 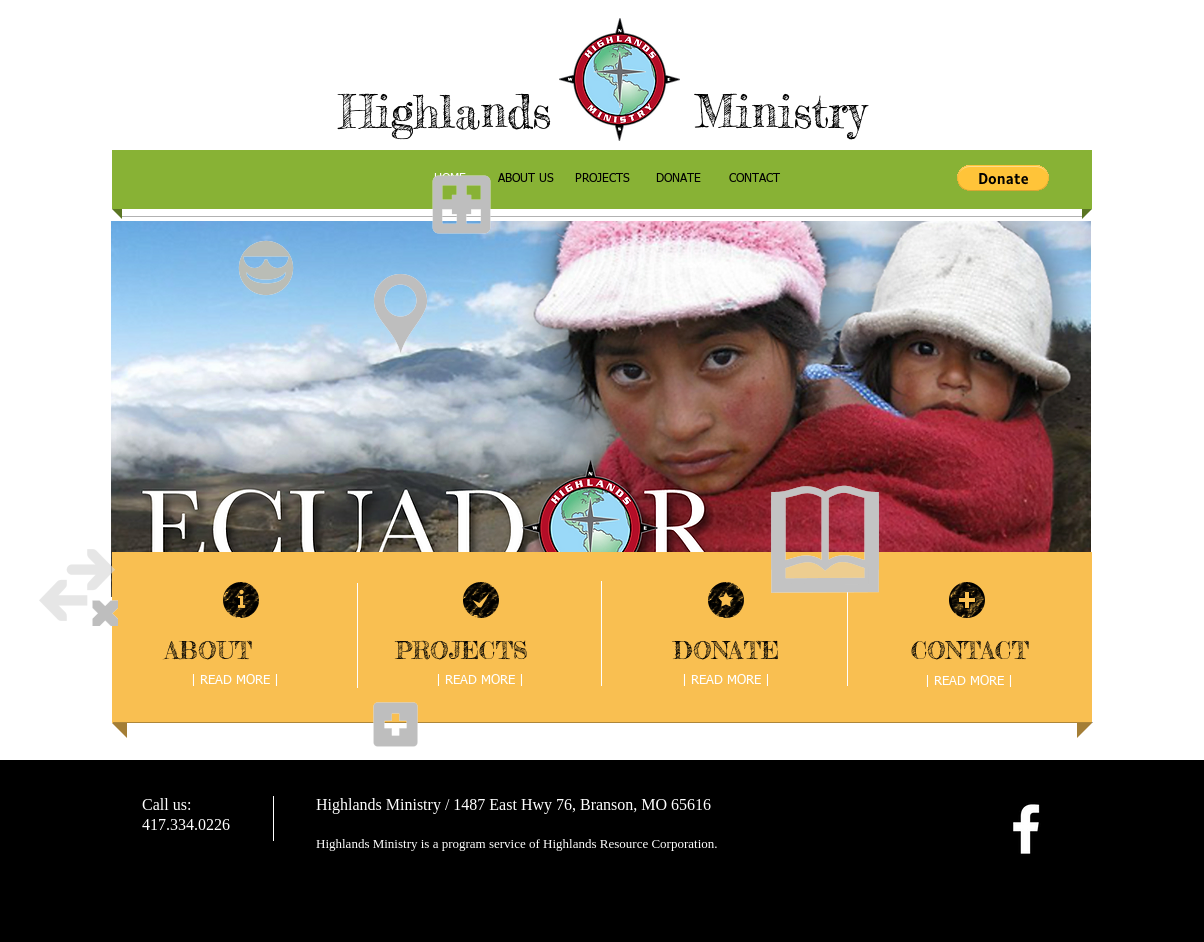 I want to click on mark or save a location on the map, so click(x=400, y=316).